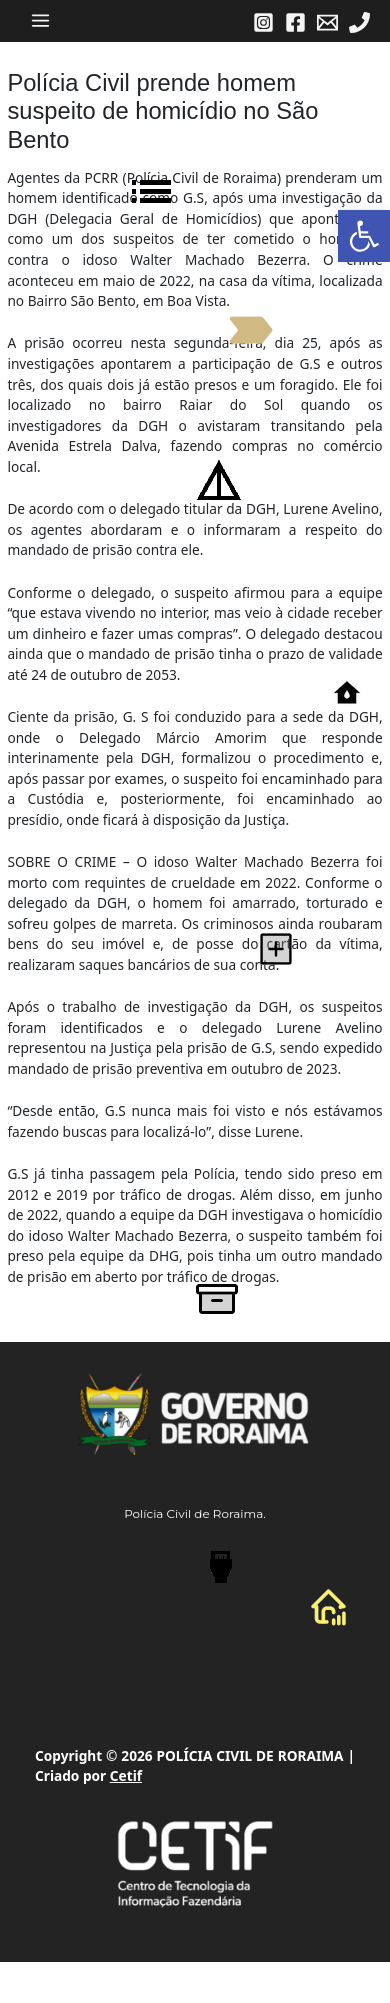 The height and width of the screenshot is (2003, 390). I want to click on view item details, so click(219, 480).